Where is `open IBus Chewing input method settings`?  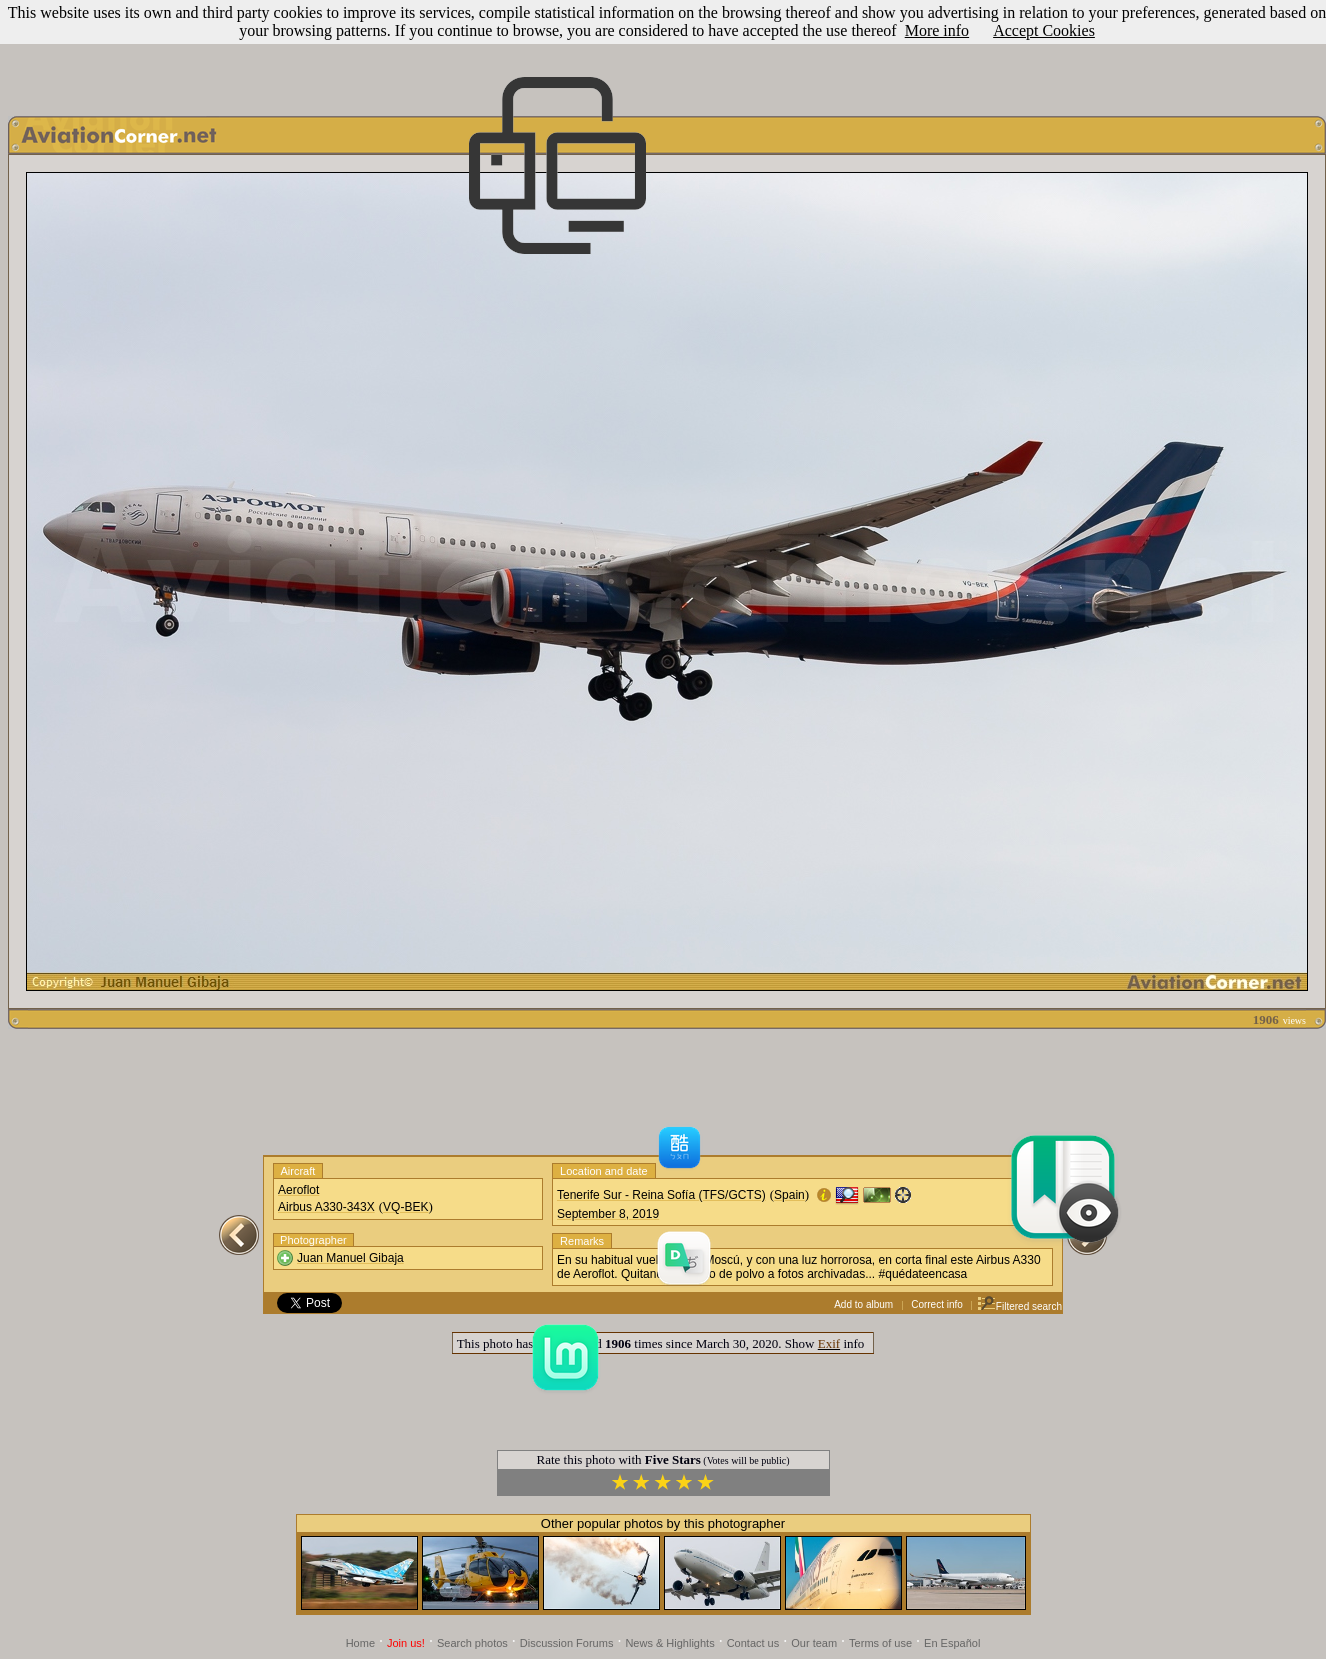
open IBus Chewing input method settings is located at coordinates (679, 1147).